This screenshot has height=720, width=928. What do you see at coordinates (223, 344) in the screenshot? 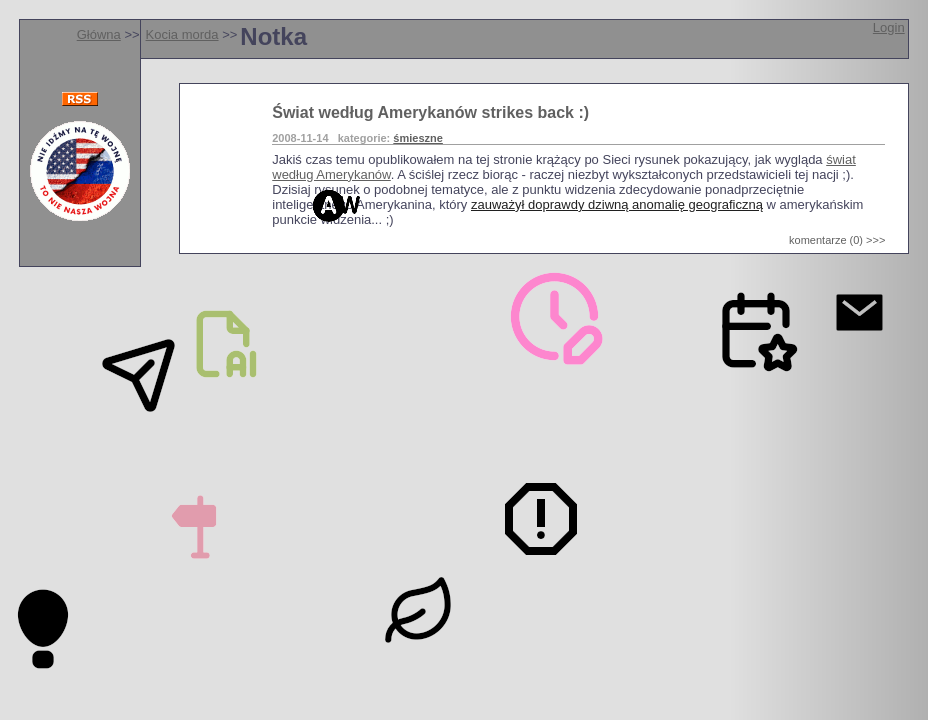
I see `open an AI-generated document` at bounding box center [223, 344].